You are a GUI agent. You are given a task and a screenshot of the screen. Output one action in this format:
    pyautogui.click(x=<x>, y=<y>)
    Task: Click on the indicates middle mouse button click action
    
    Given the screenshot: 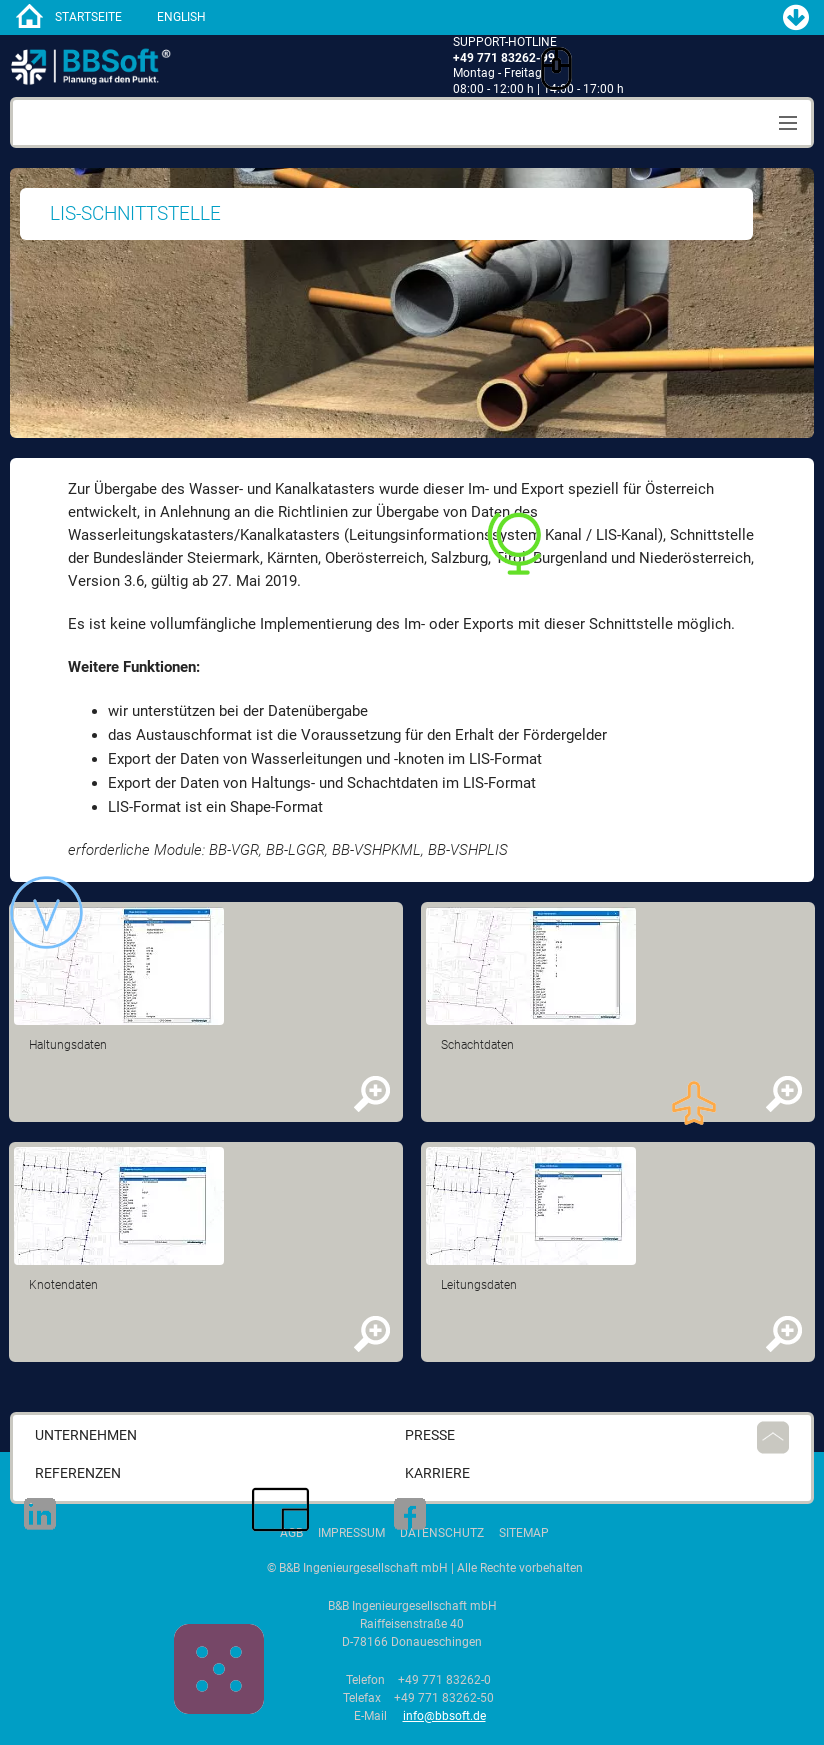 What is the action you would take?
    pyautogui.click(x=556, y=68)
    